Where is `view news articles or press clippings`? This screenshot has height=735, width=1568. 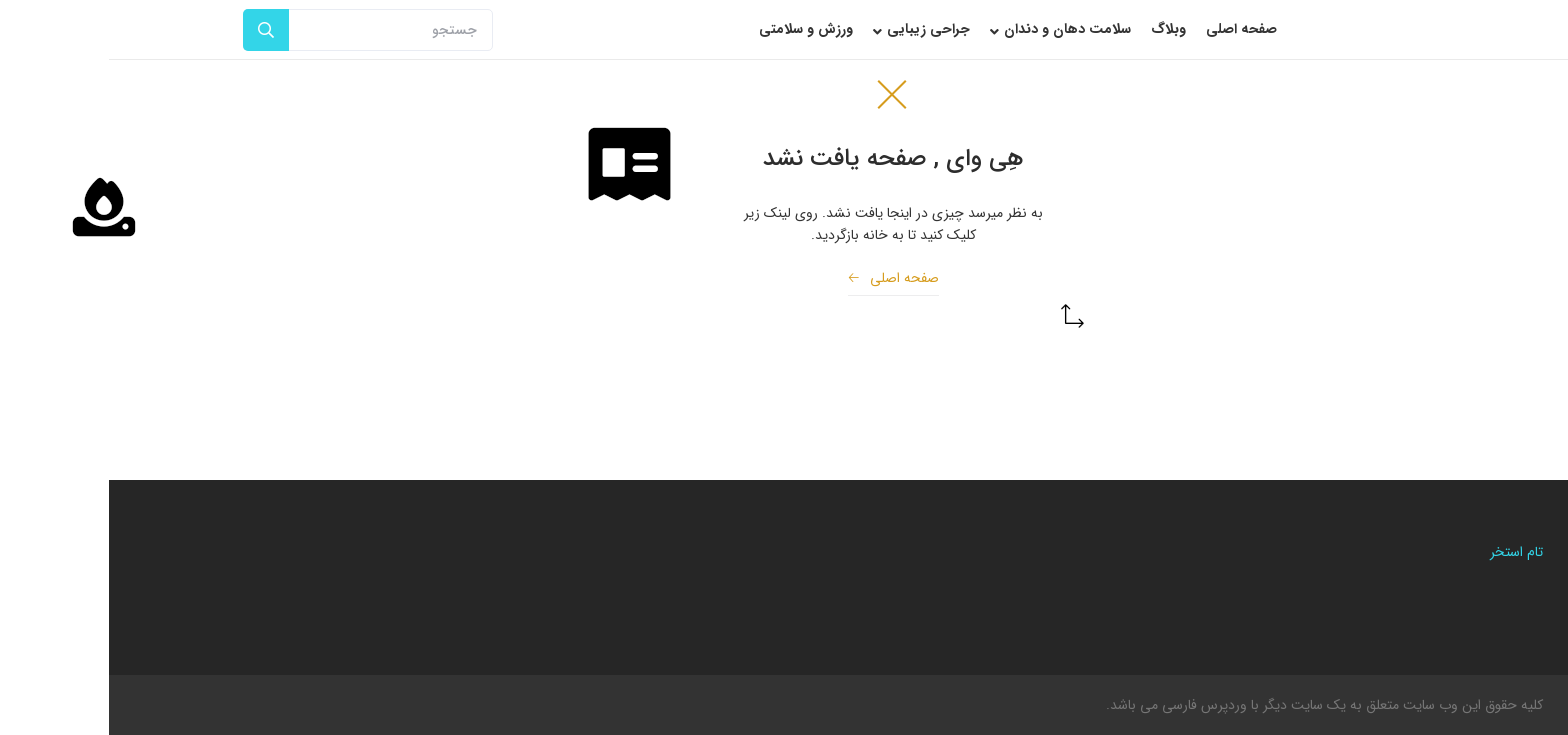 view news articles or press clippings is located at coordinates (629, 162).